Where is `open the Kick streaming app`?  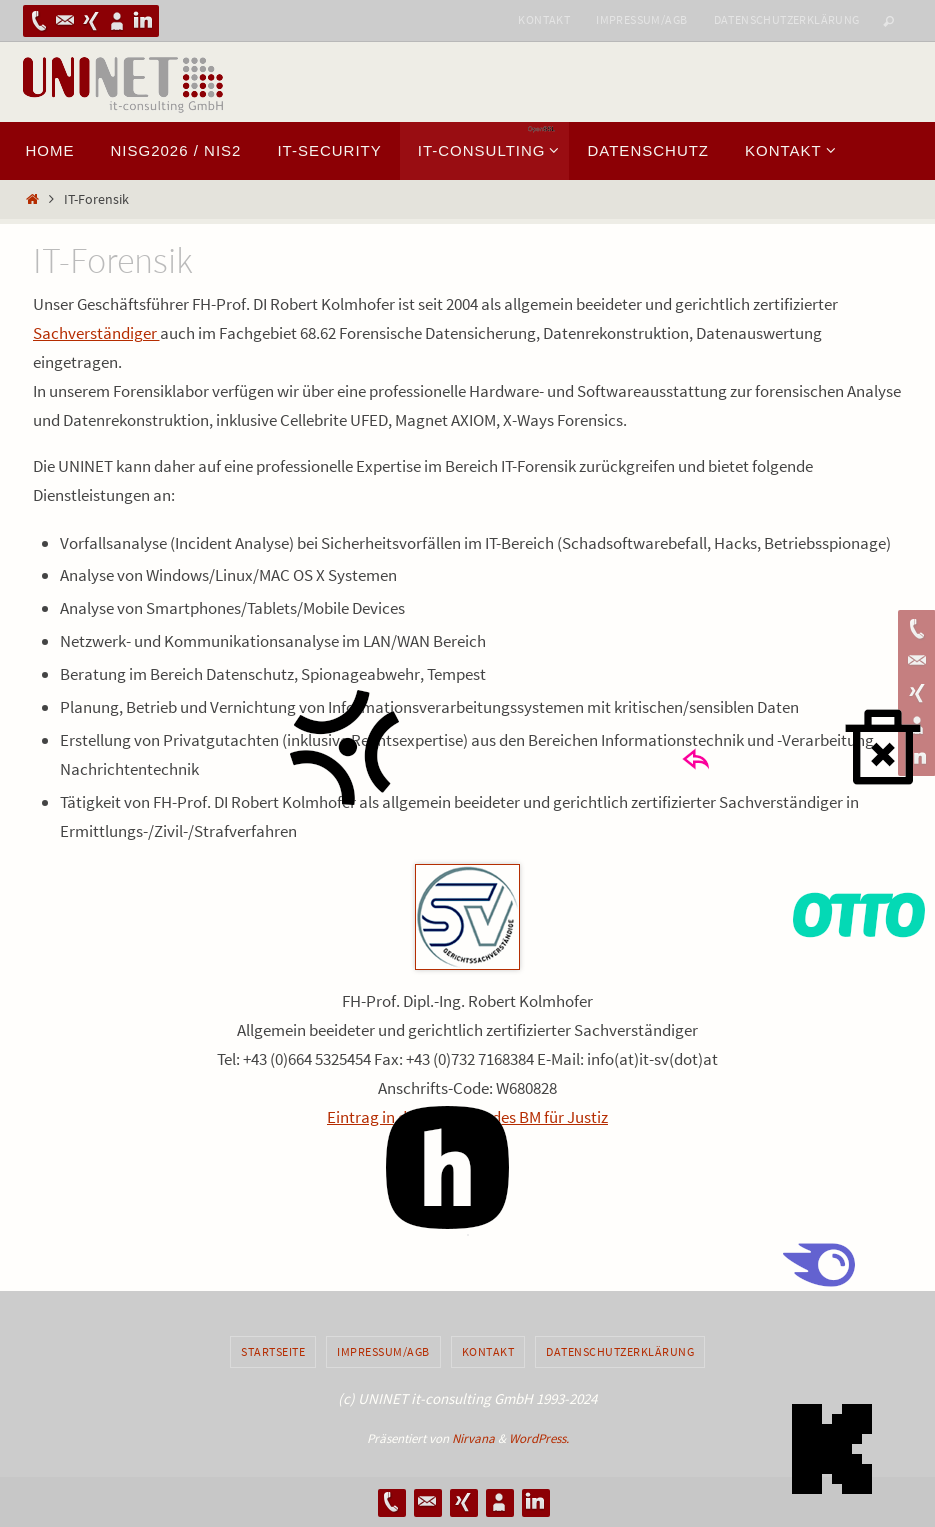
open the Kick streaming app is located at coordinates (832, 1449).